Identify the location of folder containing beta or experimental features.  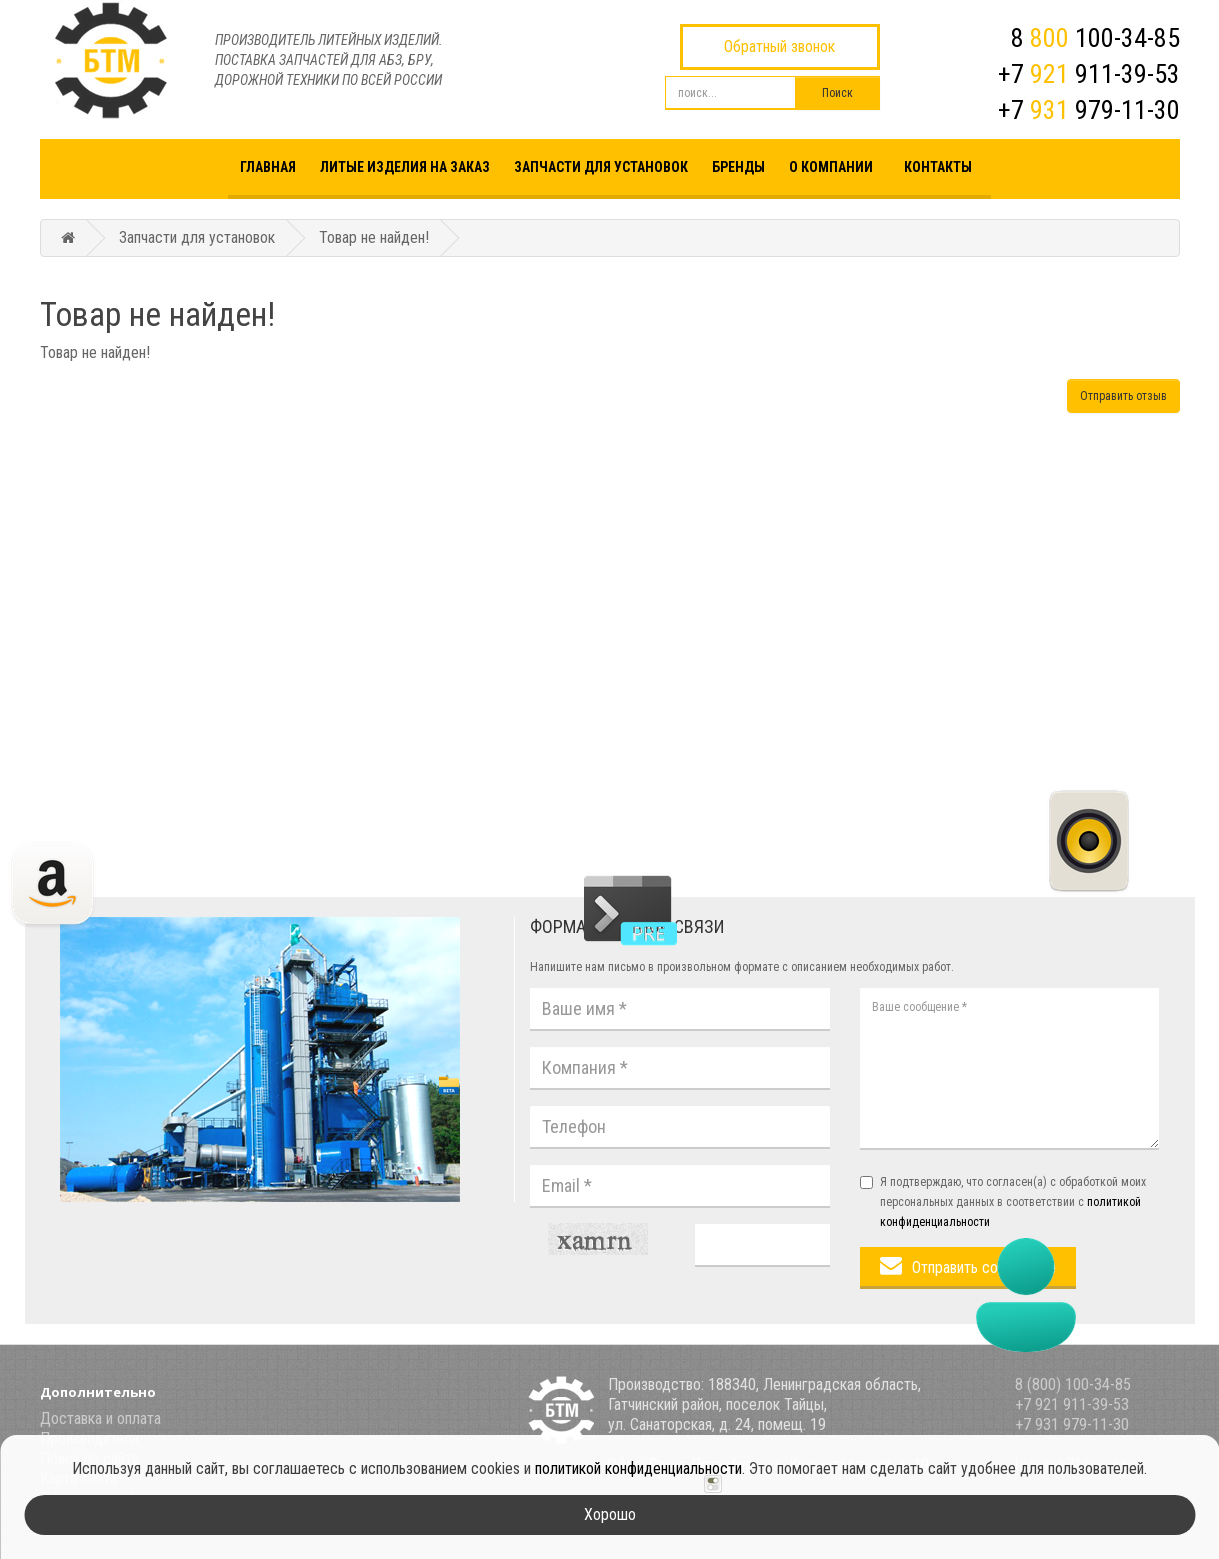
(449, 1085).